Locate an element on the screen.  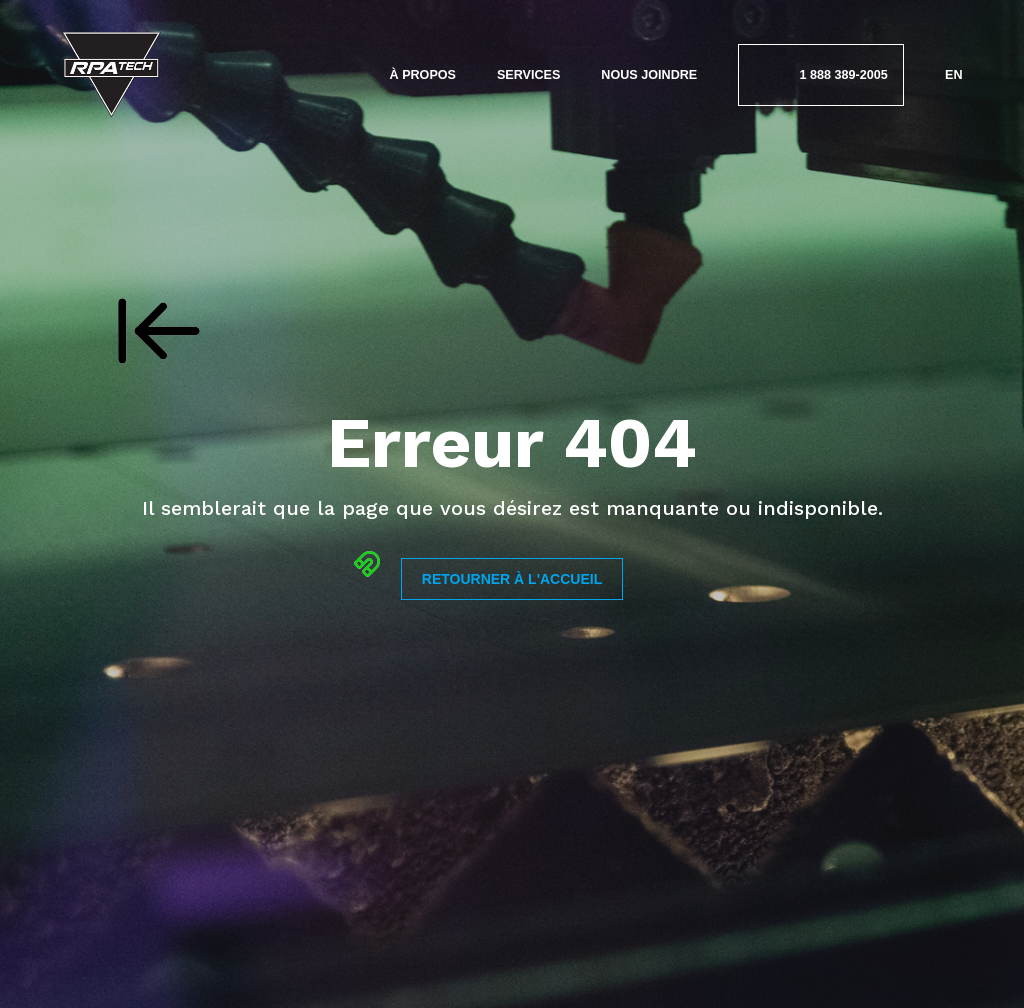
navigate to the beginning of content is located at coordinates (159, 331).